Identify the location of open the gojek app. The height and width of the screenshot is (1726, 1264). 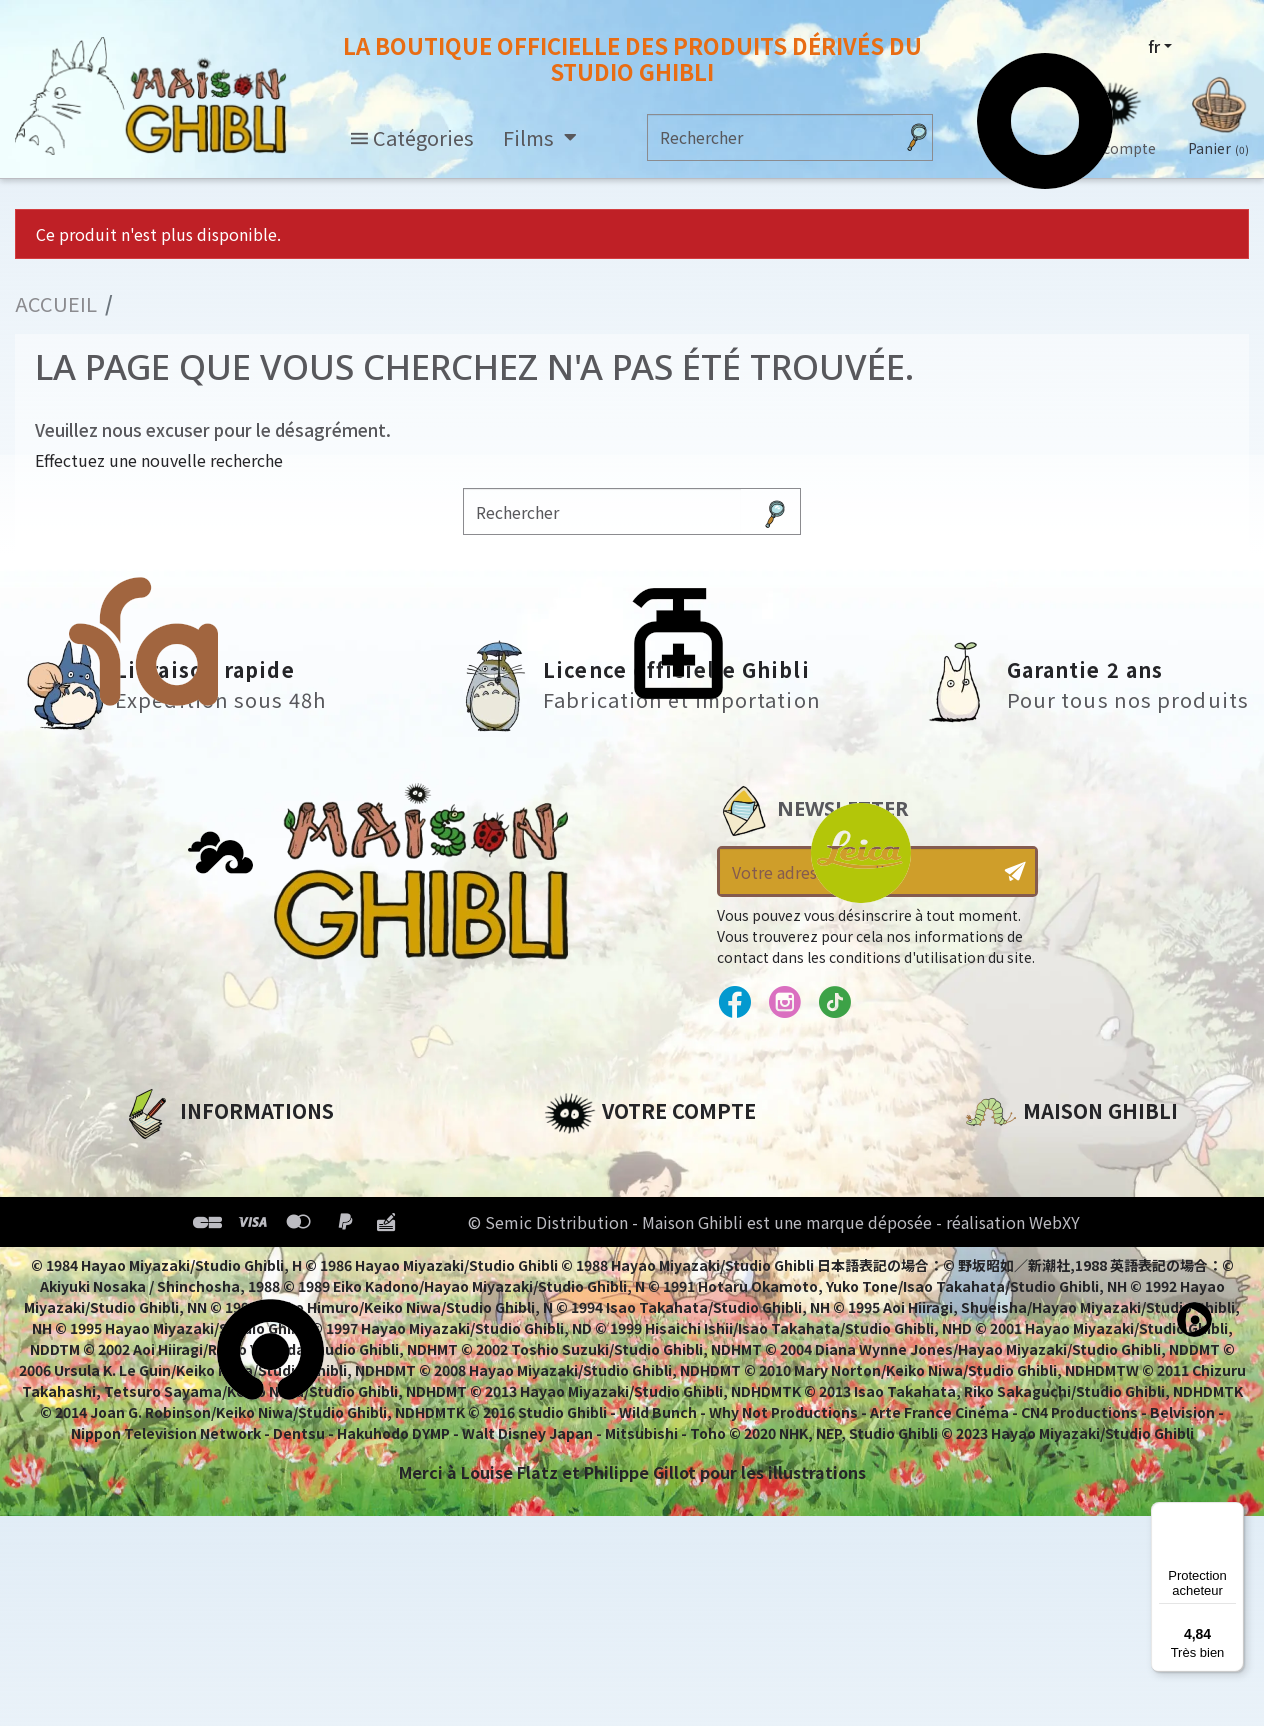
(270, 1349).